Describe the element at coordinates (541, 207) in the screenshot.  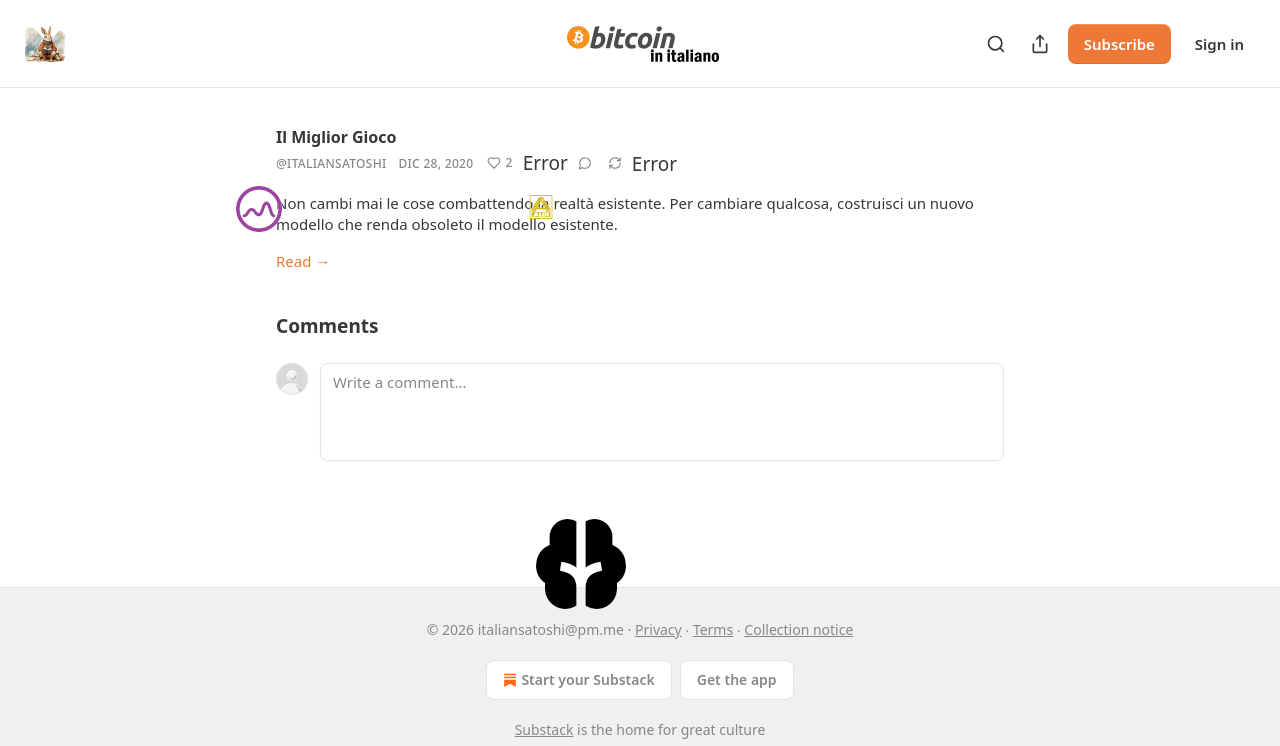
I see `aldi nord company logo` at that location.